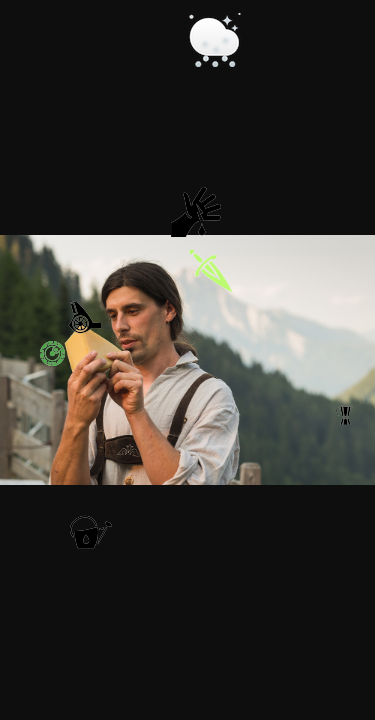 The height and width of the screenshot is (720, 375). What do you see at coordinates (211, 271) in the screenshot?
I see `equip a dagger or short blade weapon` at bounding box center [211, 271].